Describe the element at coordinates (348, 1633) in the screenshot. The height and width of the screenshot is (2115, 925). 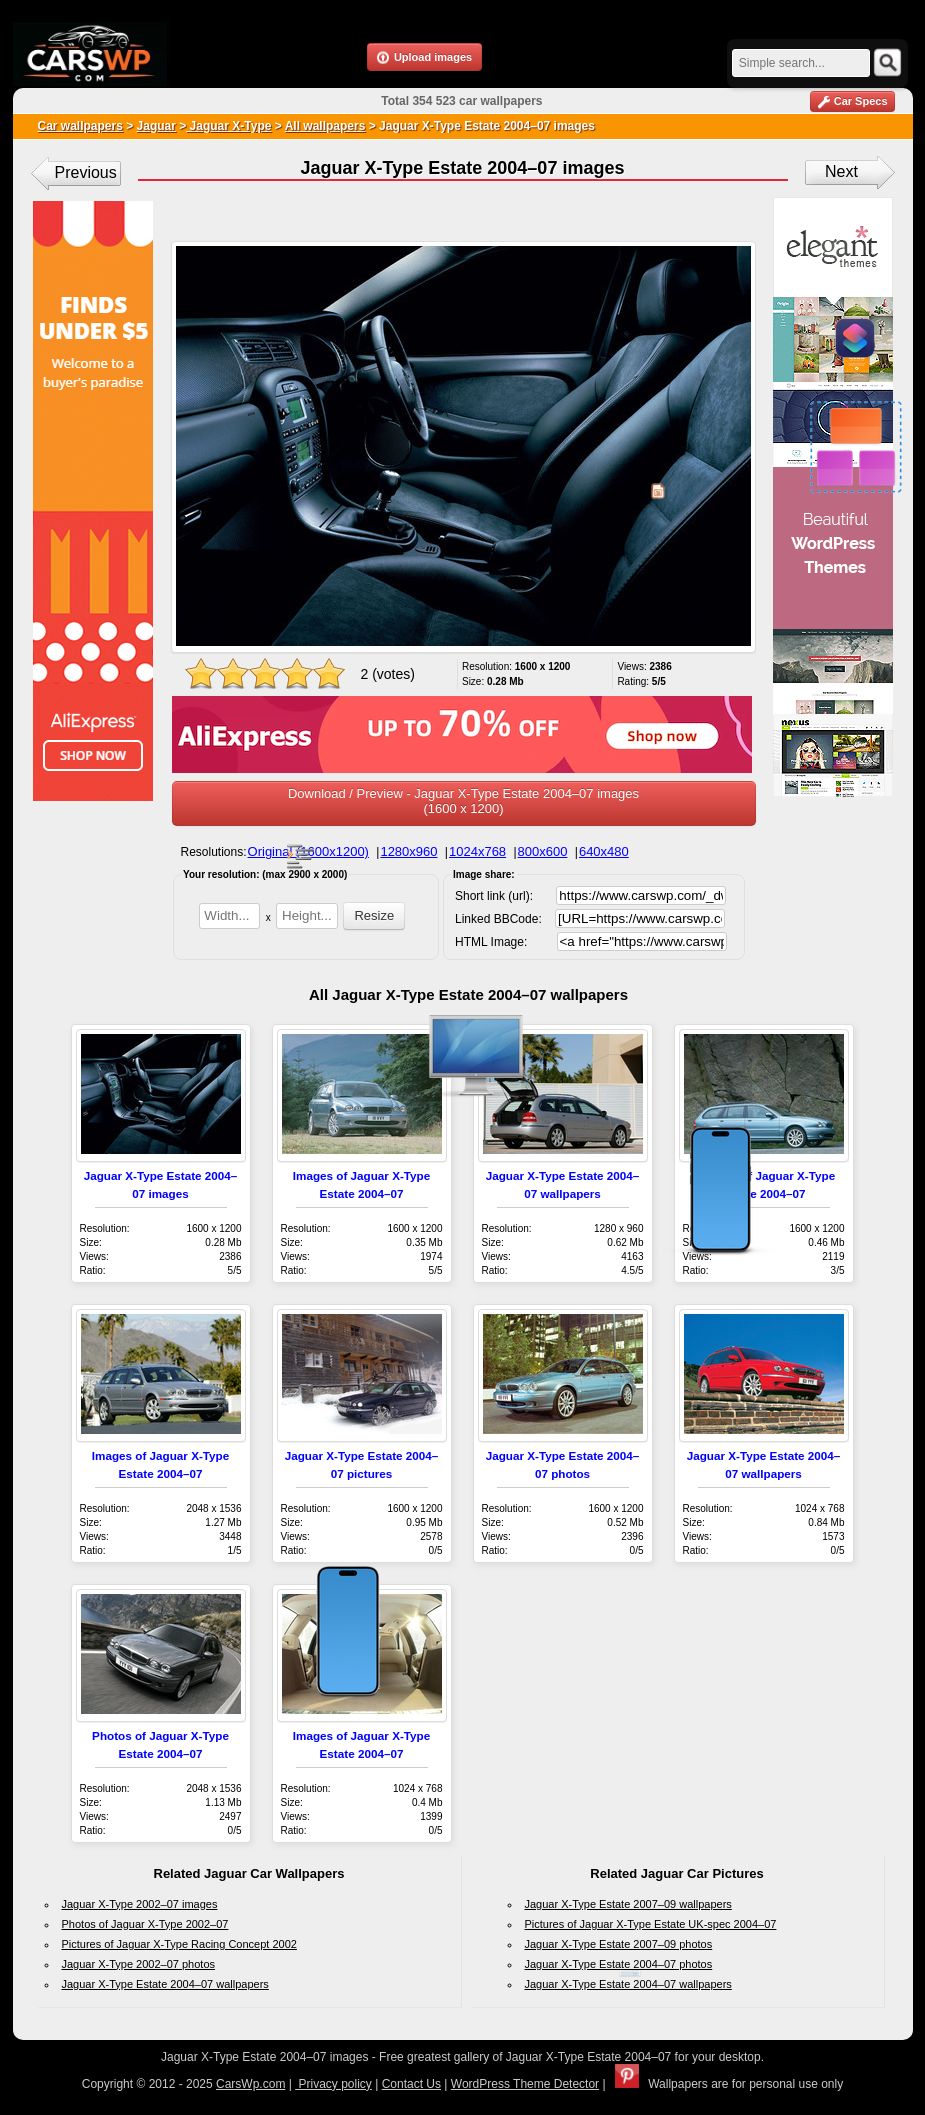
I see `indicates a connected iPhone 14 Pro device` at that location.